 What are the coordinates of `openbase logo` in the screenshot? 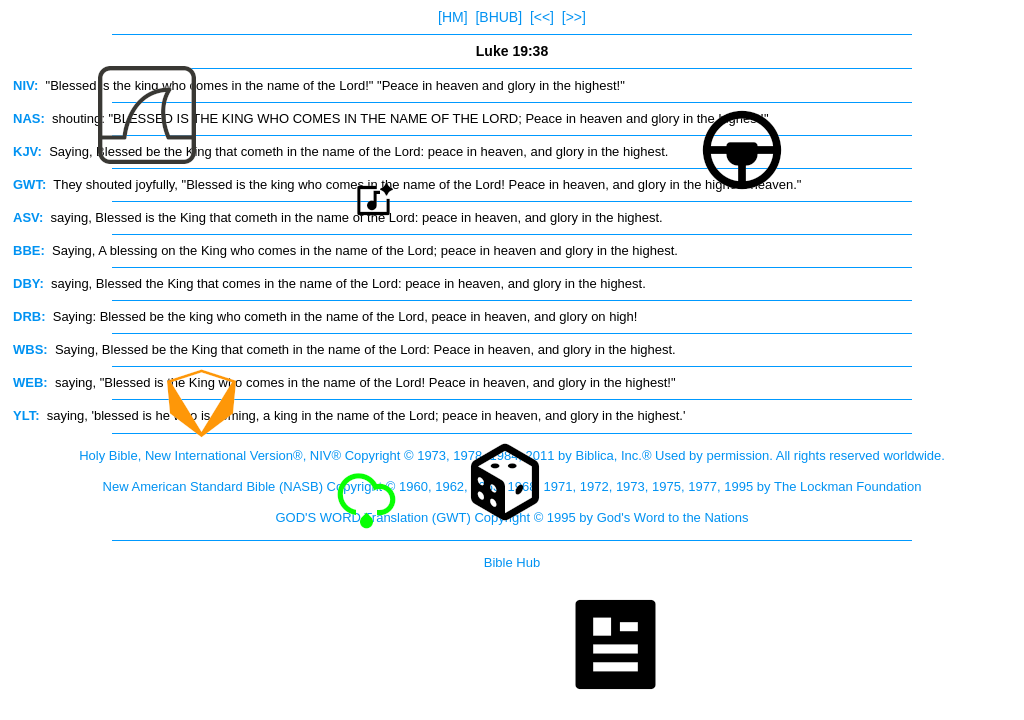 It's located at (201, 401).